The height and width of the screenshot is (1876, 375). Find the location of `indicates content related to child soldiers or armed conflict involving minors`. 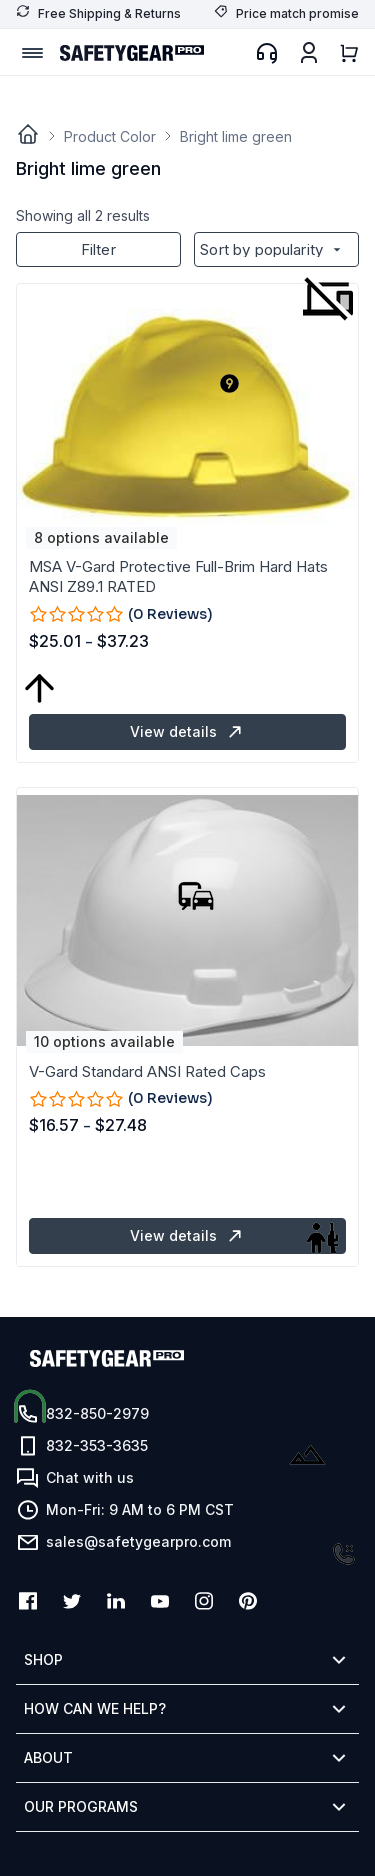

indicates content related to child soldiers or armed conflict involving minors is located at coordinates (323, 1238).